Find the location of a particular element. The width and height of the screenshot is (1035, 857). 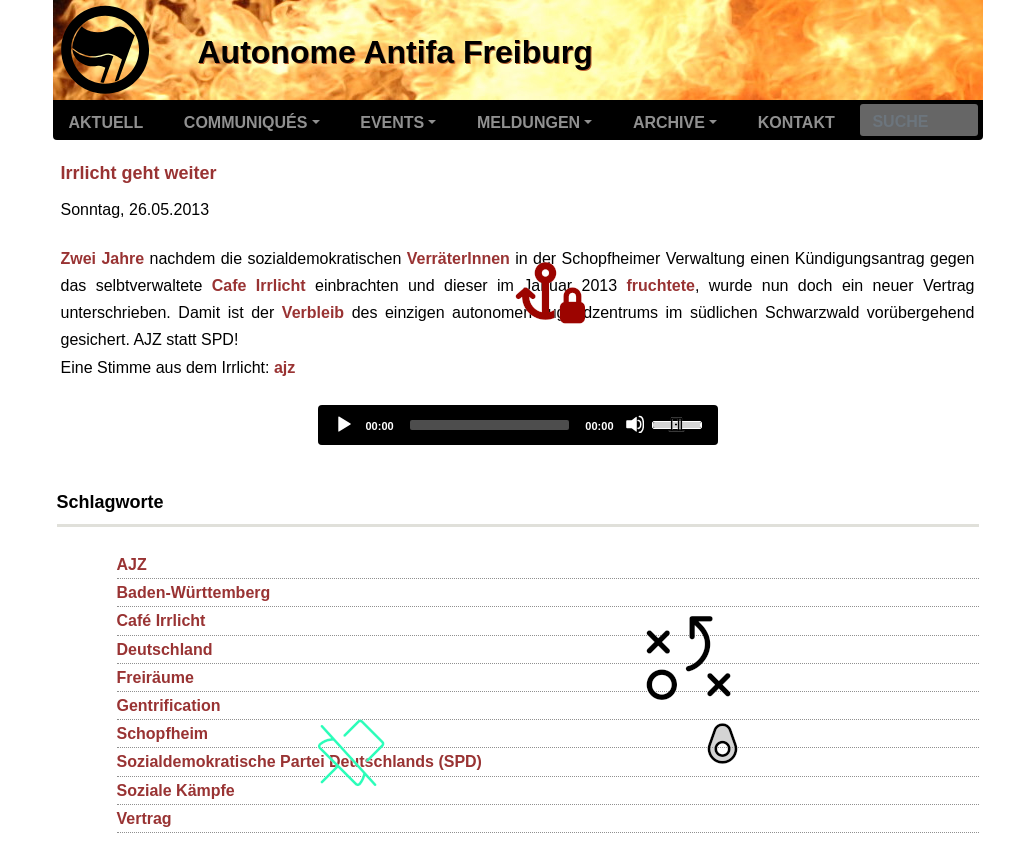

indicates healthy or vegetarian food options is located at coordinates (722, 743).